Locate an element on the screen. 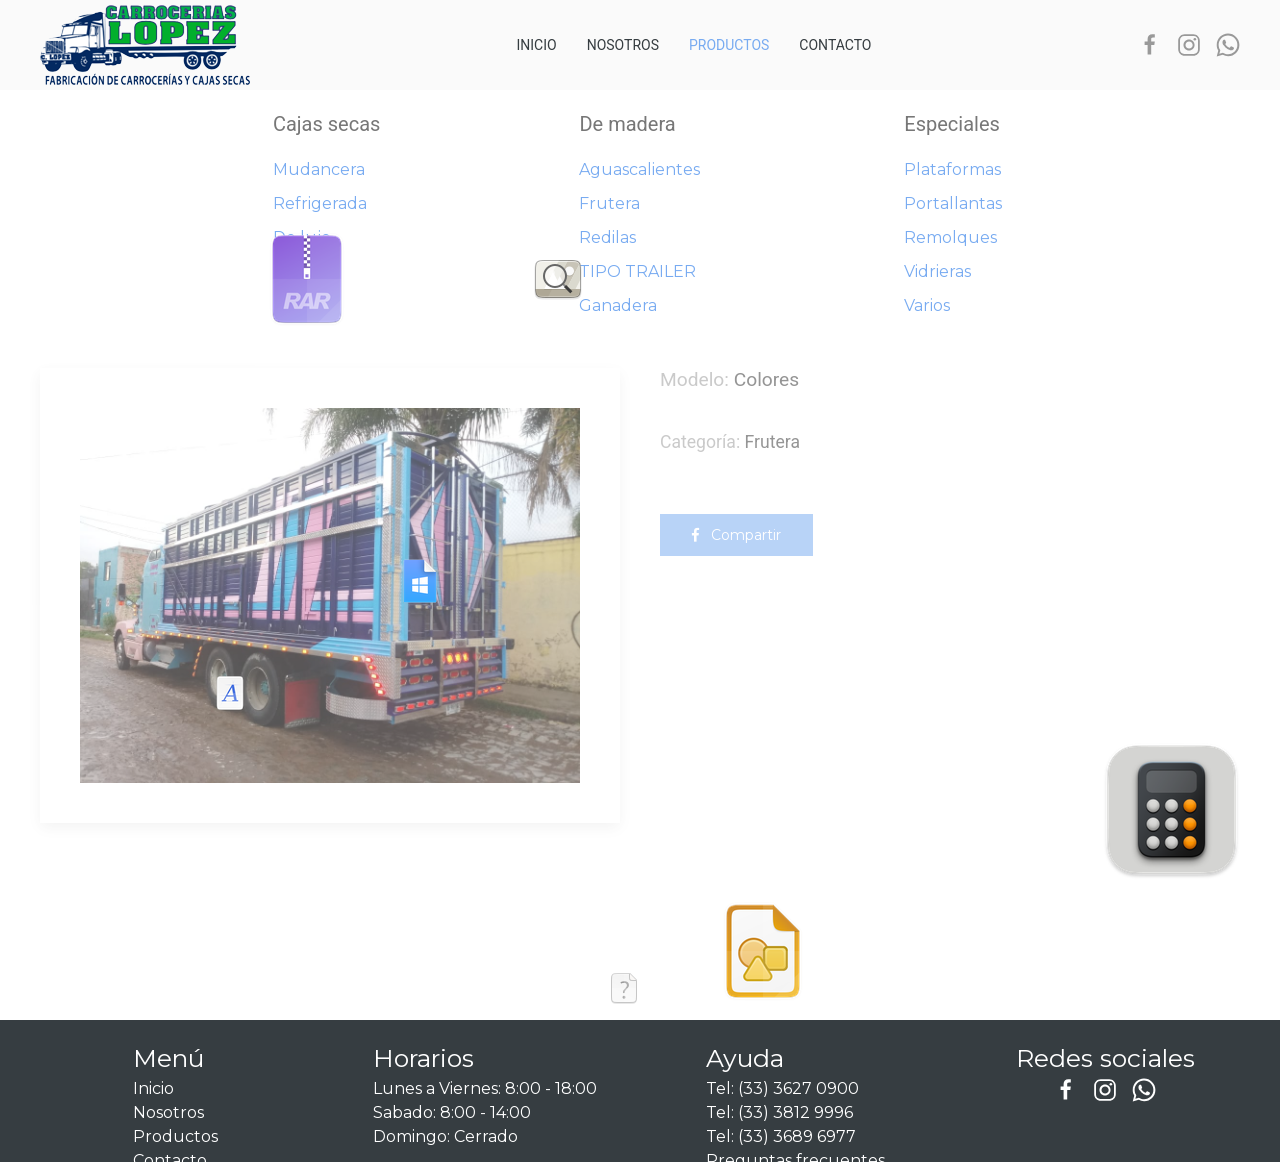  indicates an unrecognized file type is located at coordinates (624, 988).